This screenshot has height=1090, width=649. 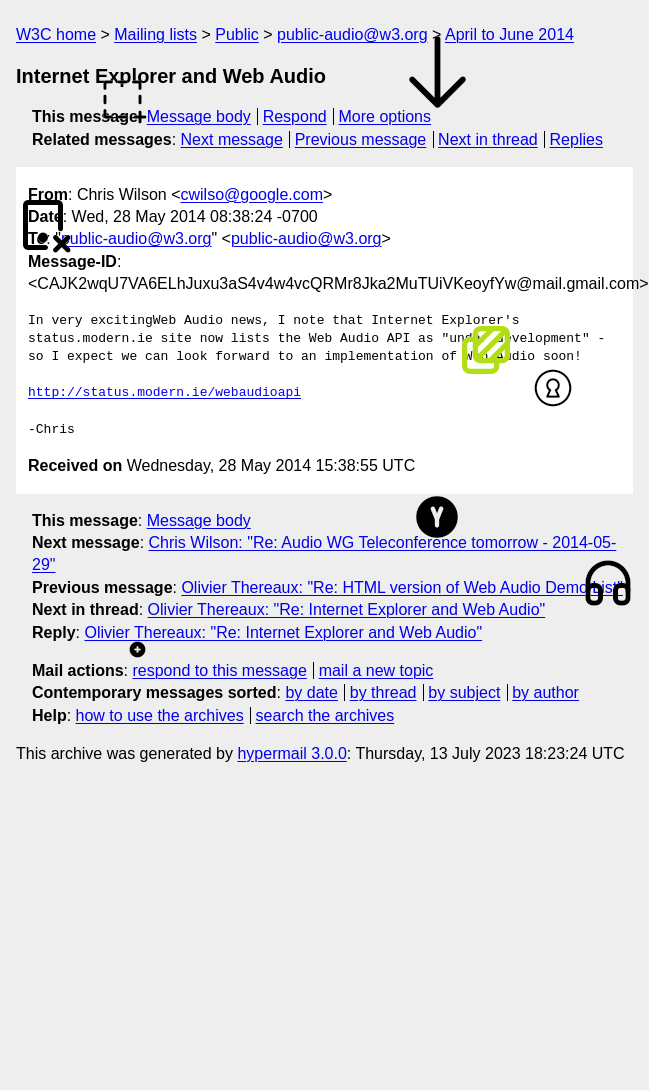 I want to click on add to current selection, so click(x=122, y=99).